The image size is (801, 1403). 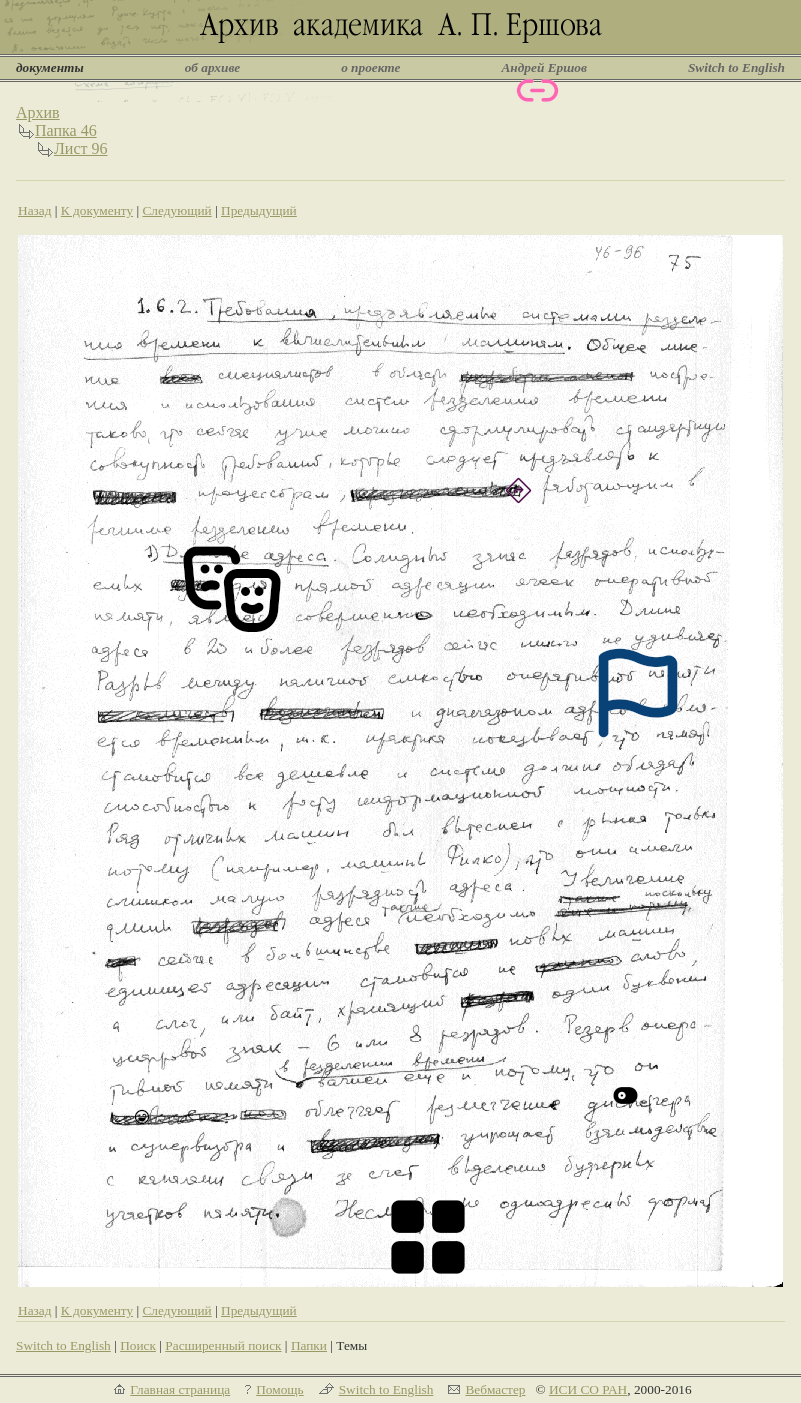 I want to click on indicates a turn or direction change ahead, so click(x=518, y=490).